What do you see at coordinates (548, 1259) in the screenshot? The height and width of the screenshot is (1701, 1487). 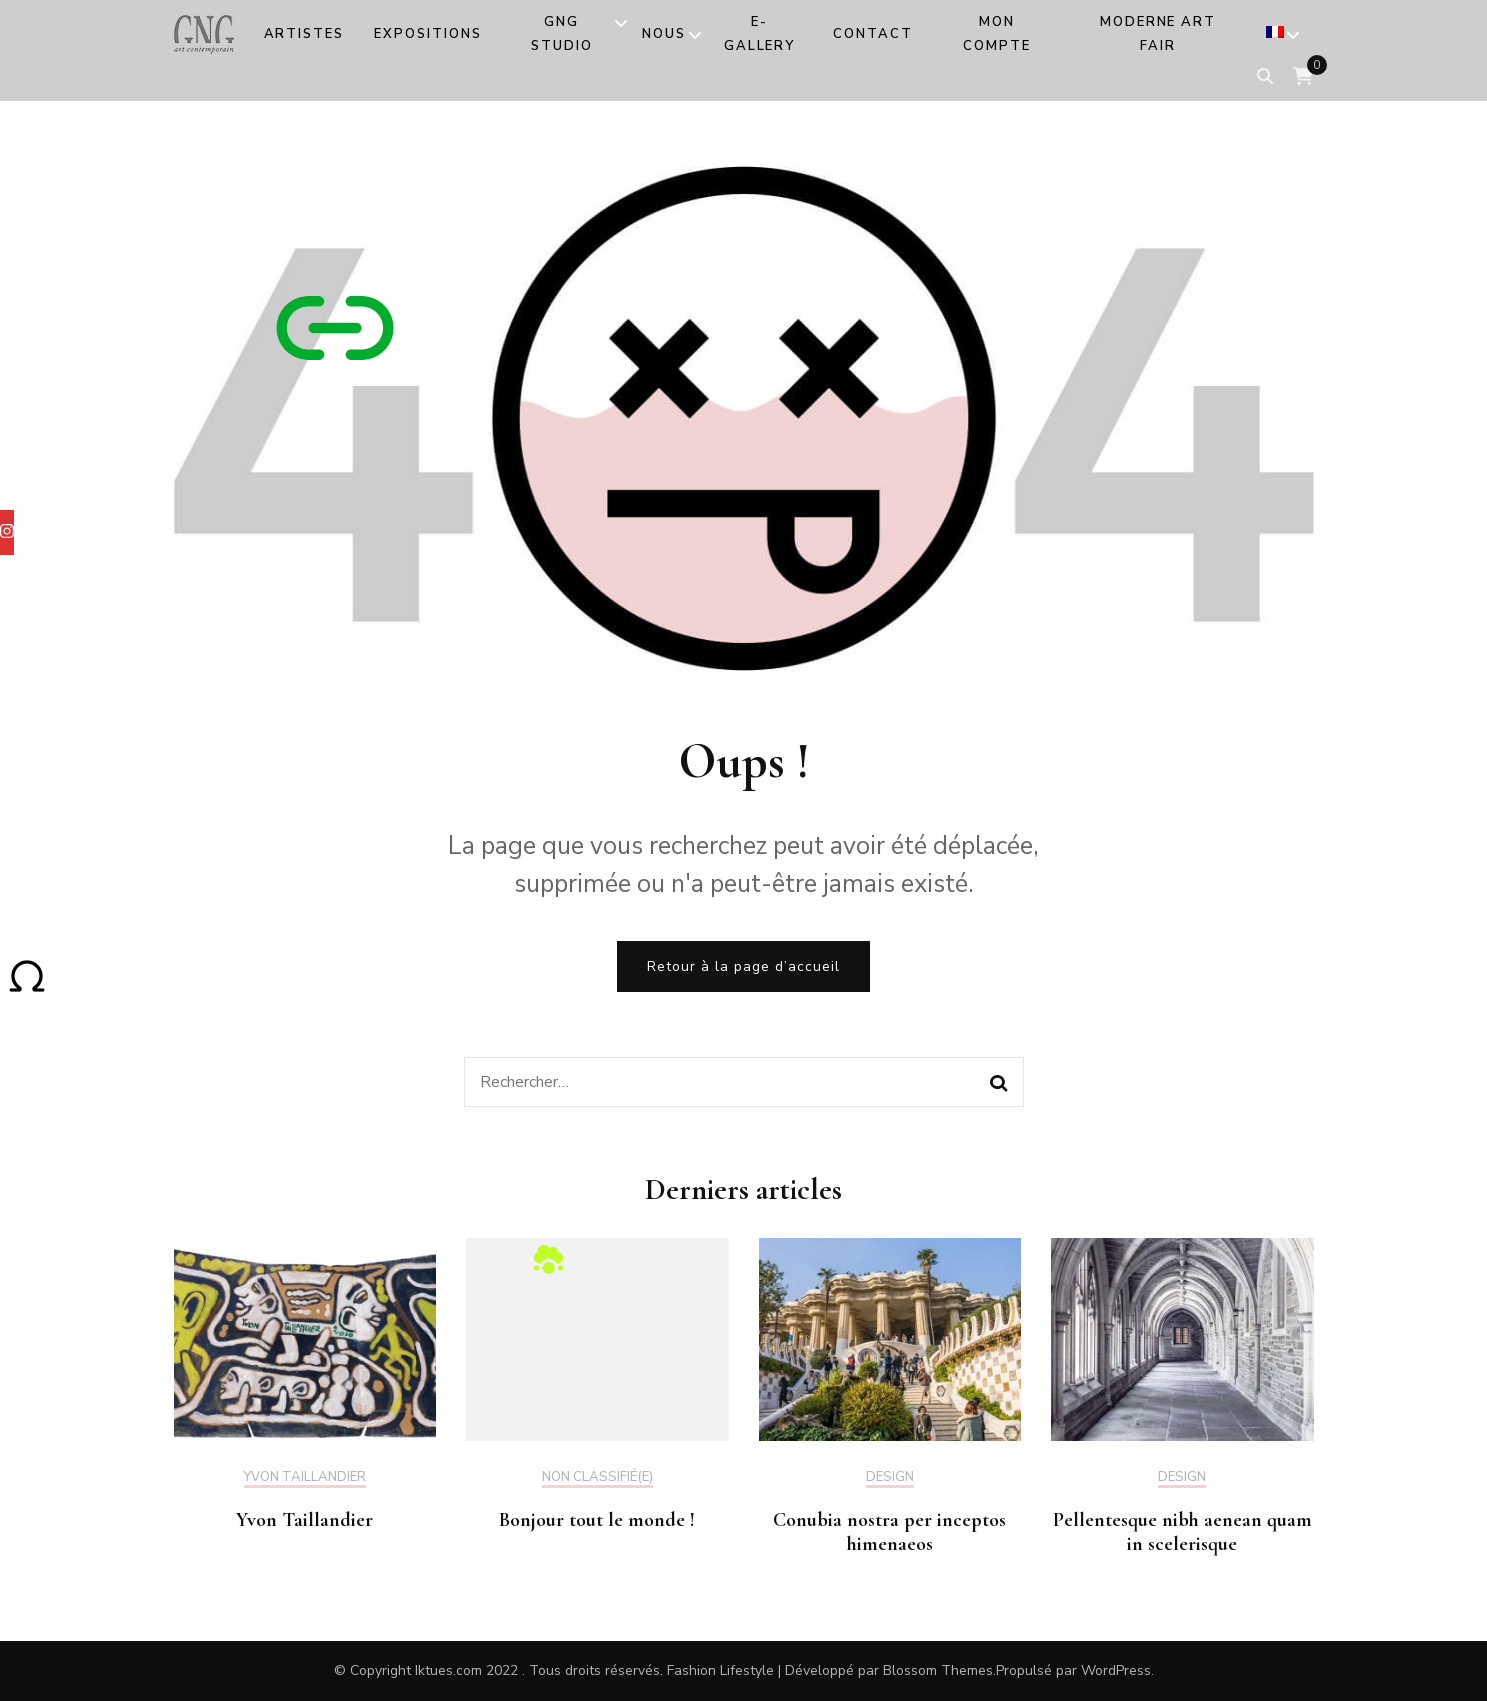 I see `indicates hail or severe weather conditions` at bounding box center [548, 1259].